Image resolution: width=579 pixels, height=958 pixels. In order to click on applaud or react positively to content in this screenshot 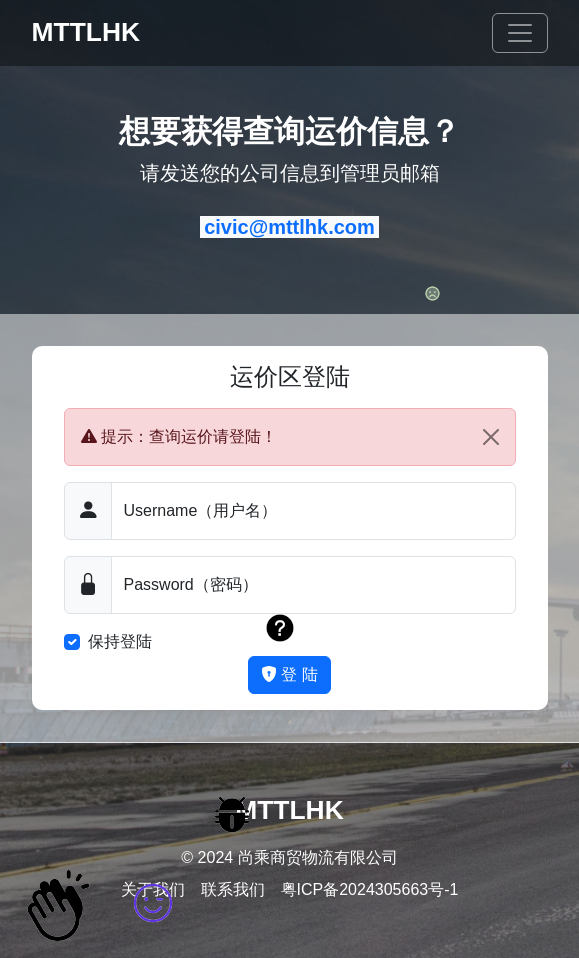, I will do `click(57, 905)`.